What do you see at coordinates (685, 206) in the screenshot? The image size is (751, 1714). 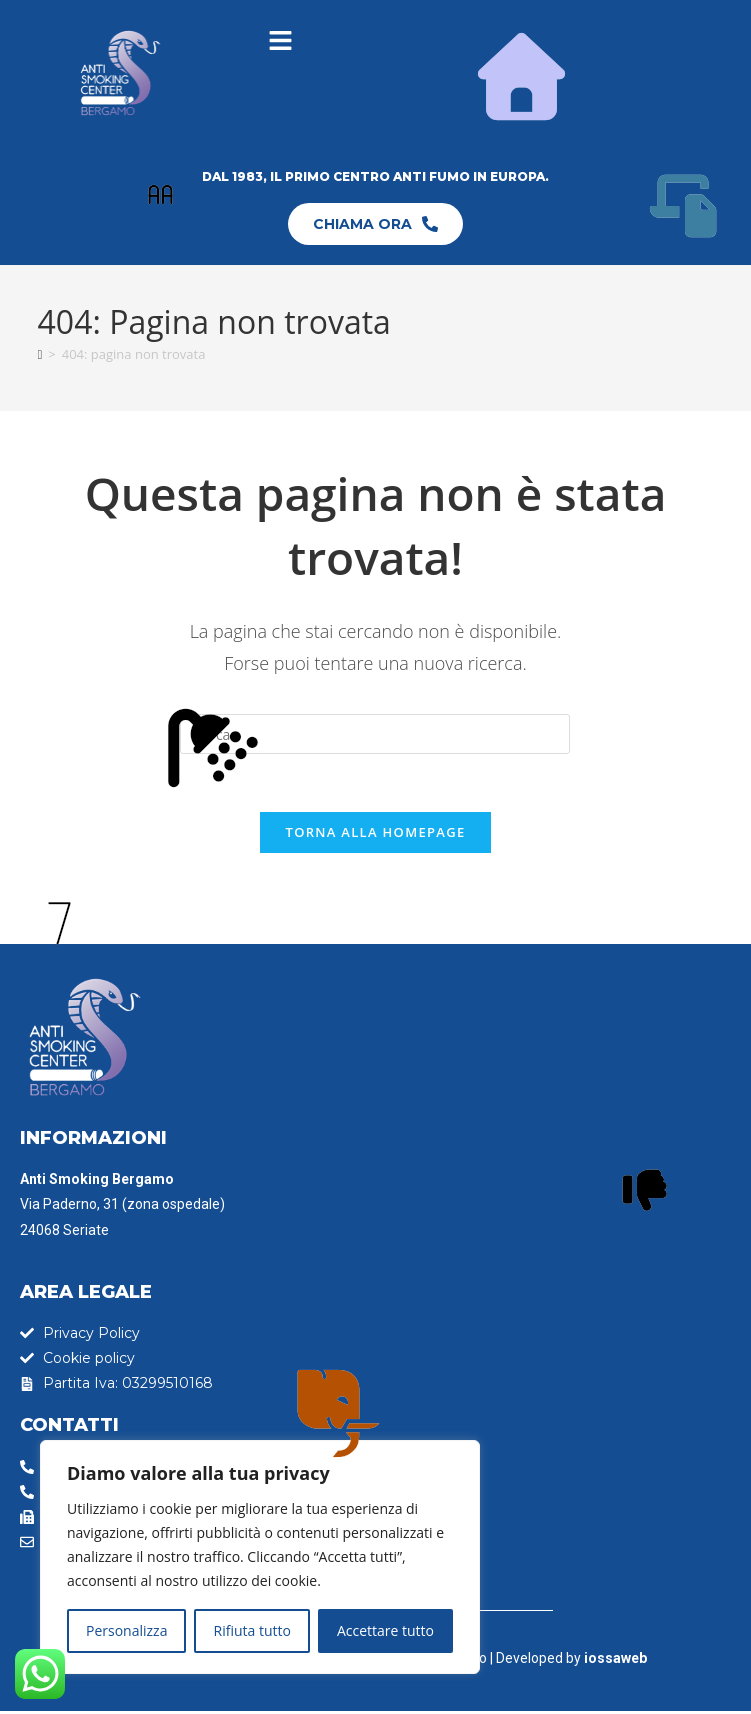 I see `access files on your computer` at bounding box center [685, 206].